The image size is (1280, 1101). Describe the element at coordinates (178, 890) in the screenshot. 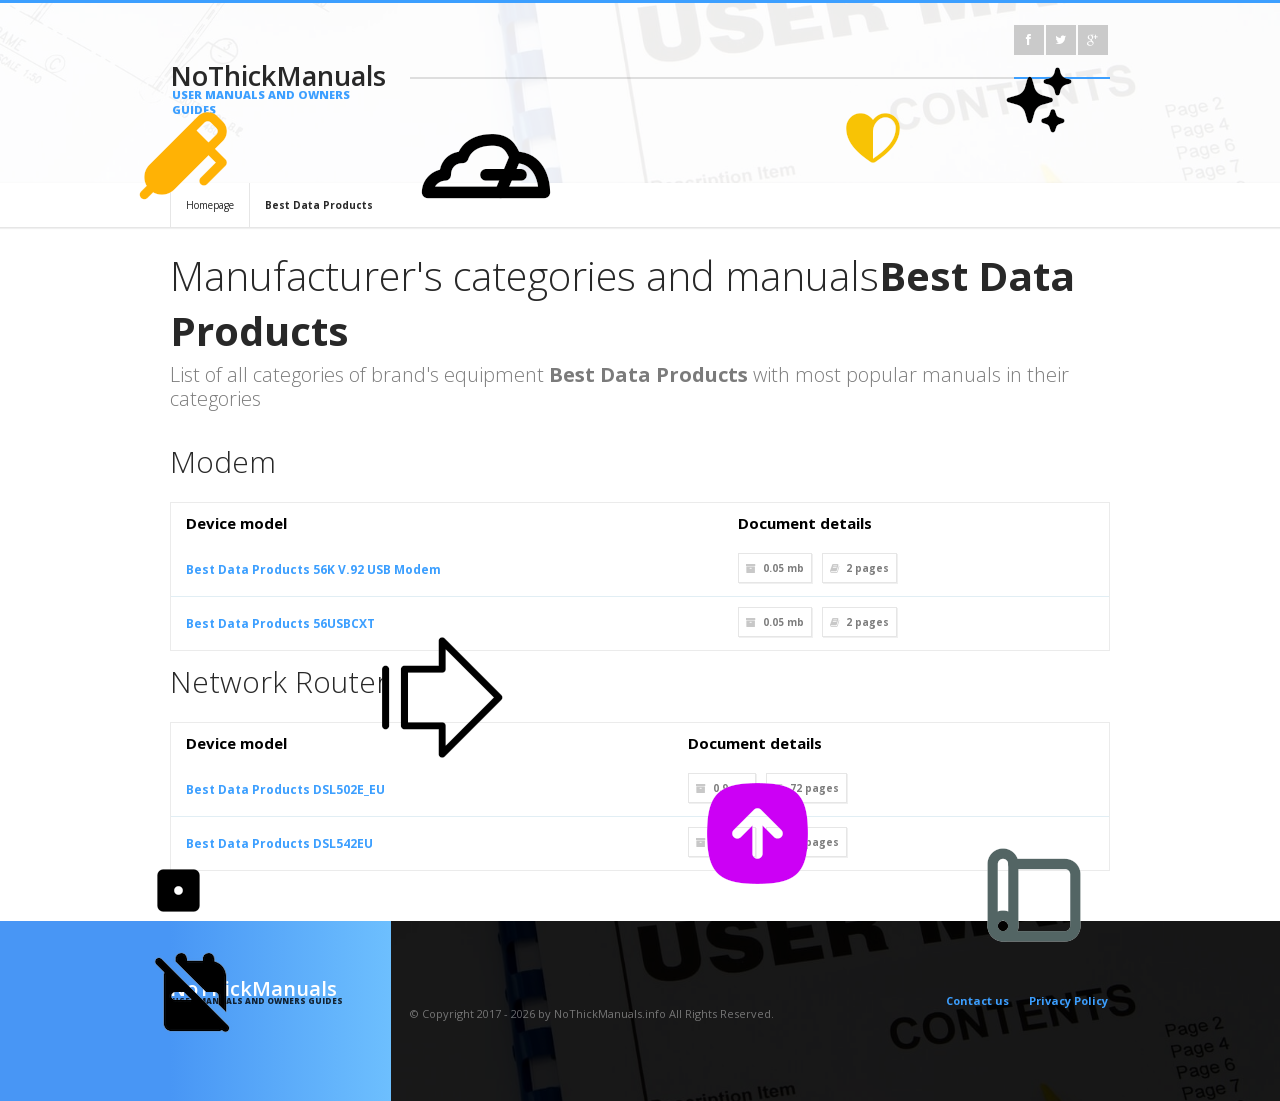

I see `indicates a single selection or active state` at that location.